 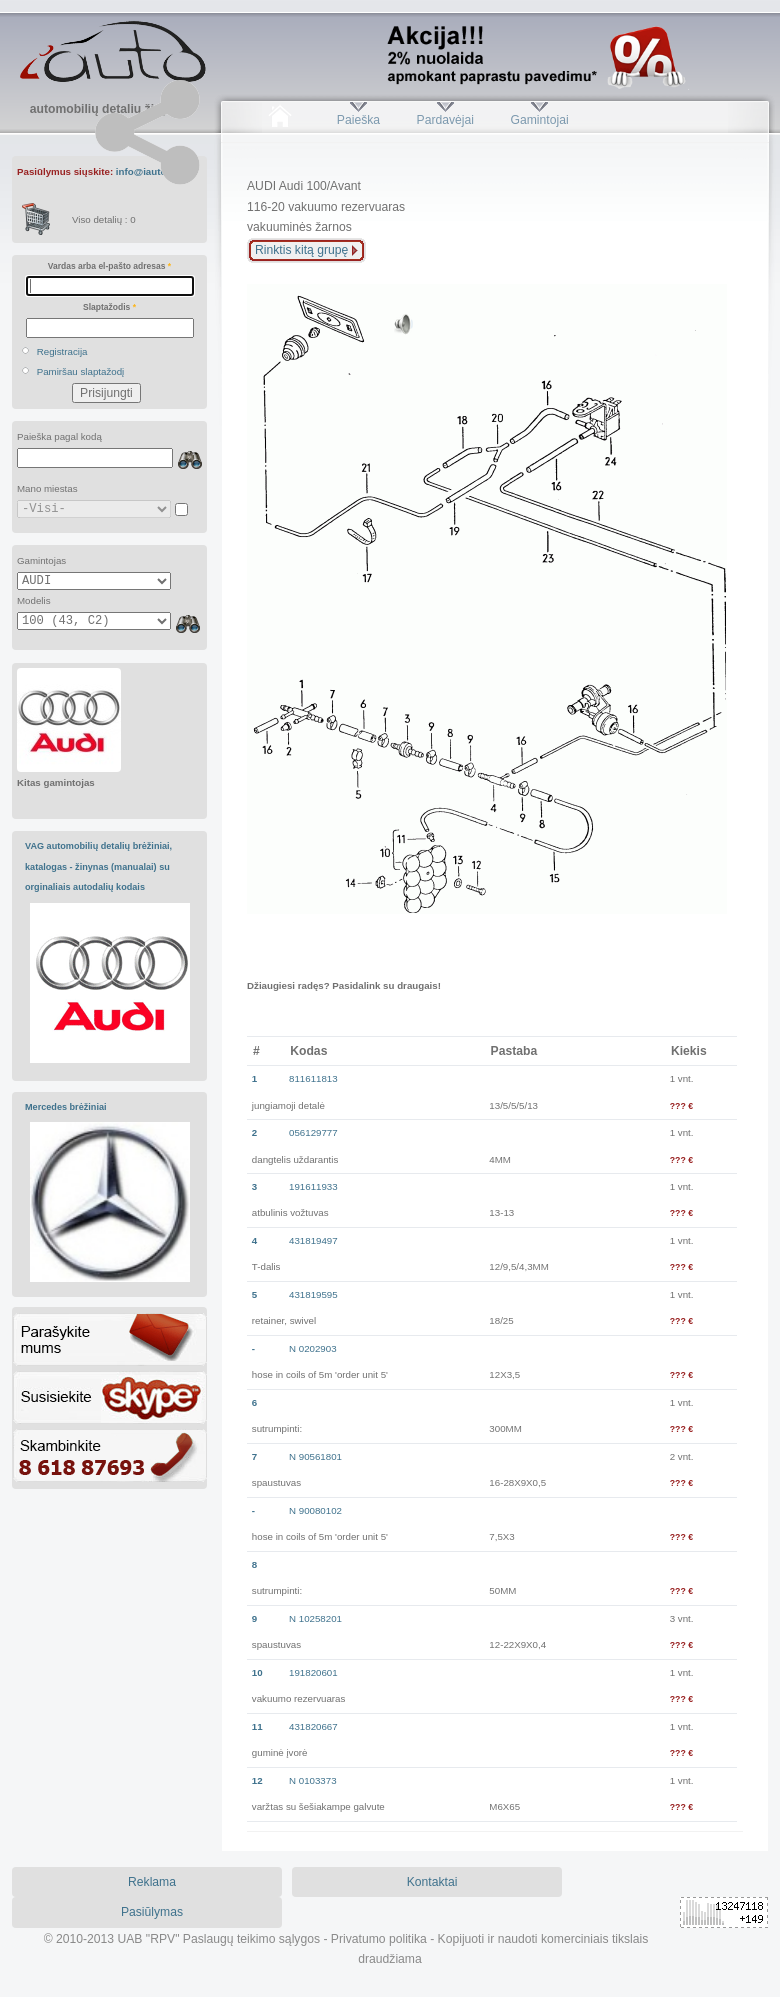 What do you see at coordinates (405, 324) in the screenshot?
I see `indicates audio is set to low volume` at bounding box center [405, 324].